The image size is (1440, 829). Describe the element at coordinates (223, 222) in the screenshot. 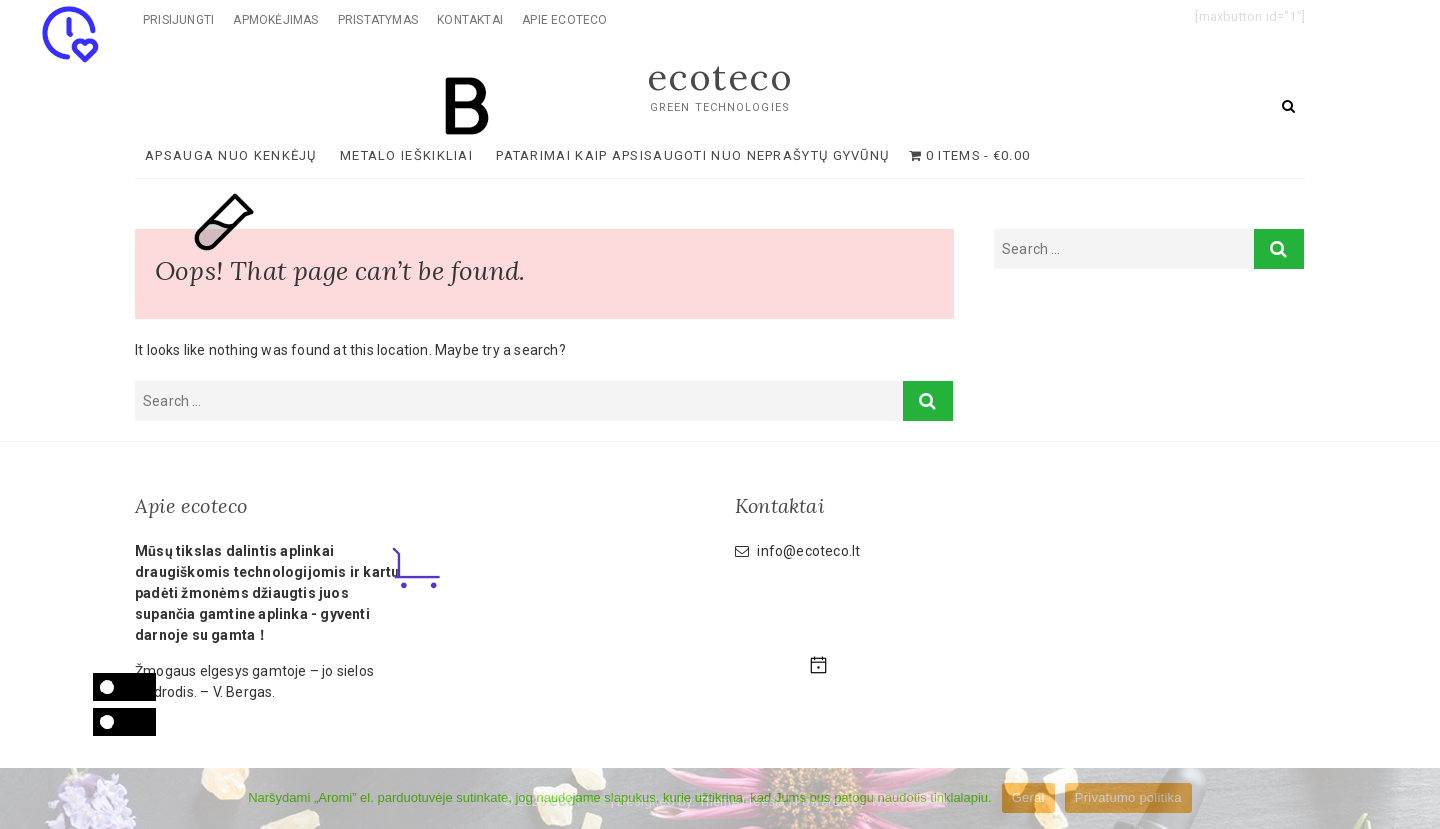

I see `access lab or experimental features` at that location.